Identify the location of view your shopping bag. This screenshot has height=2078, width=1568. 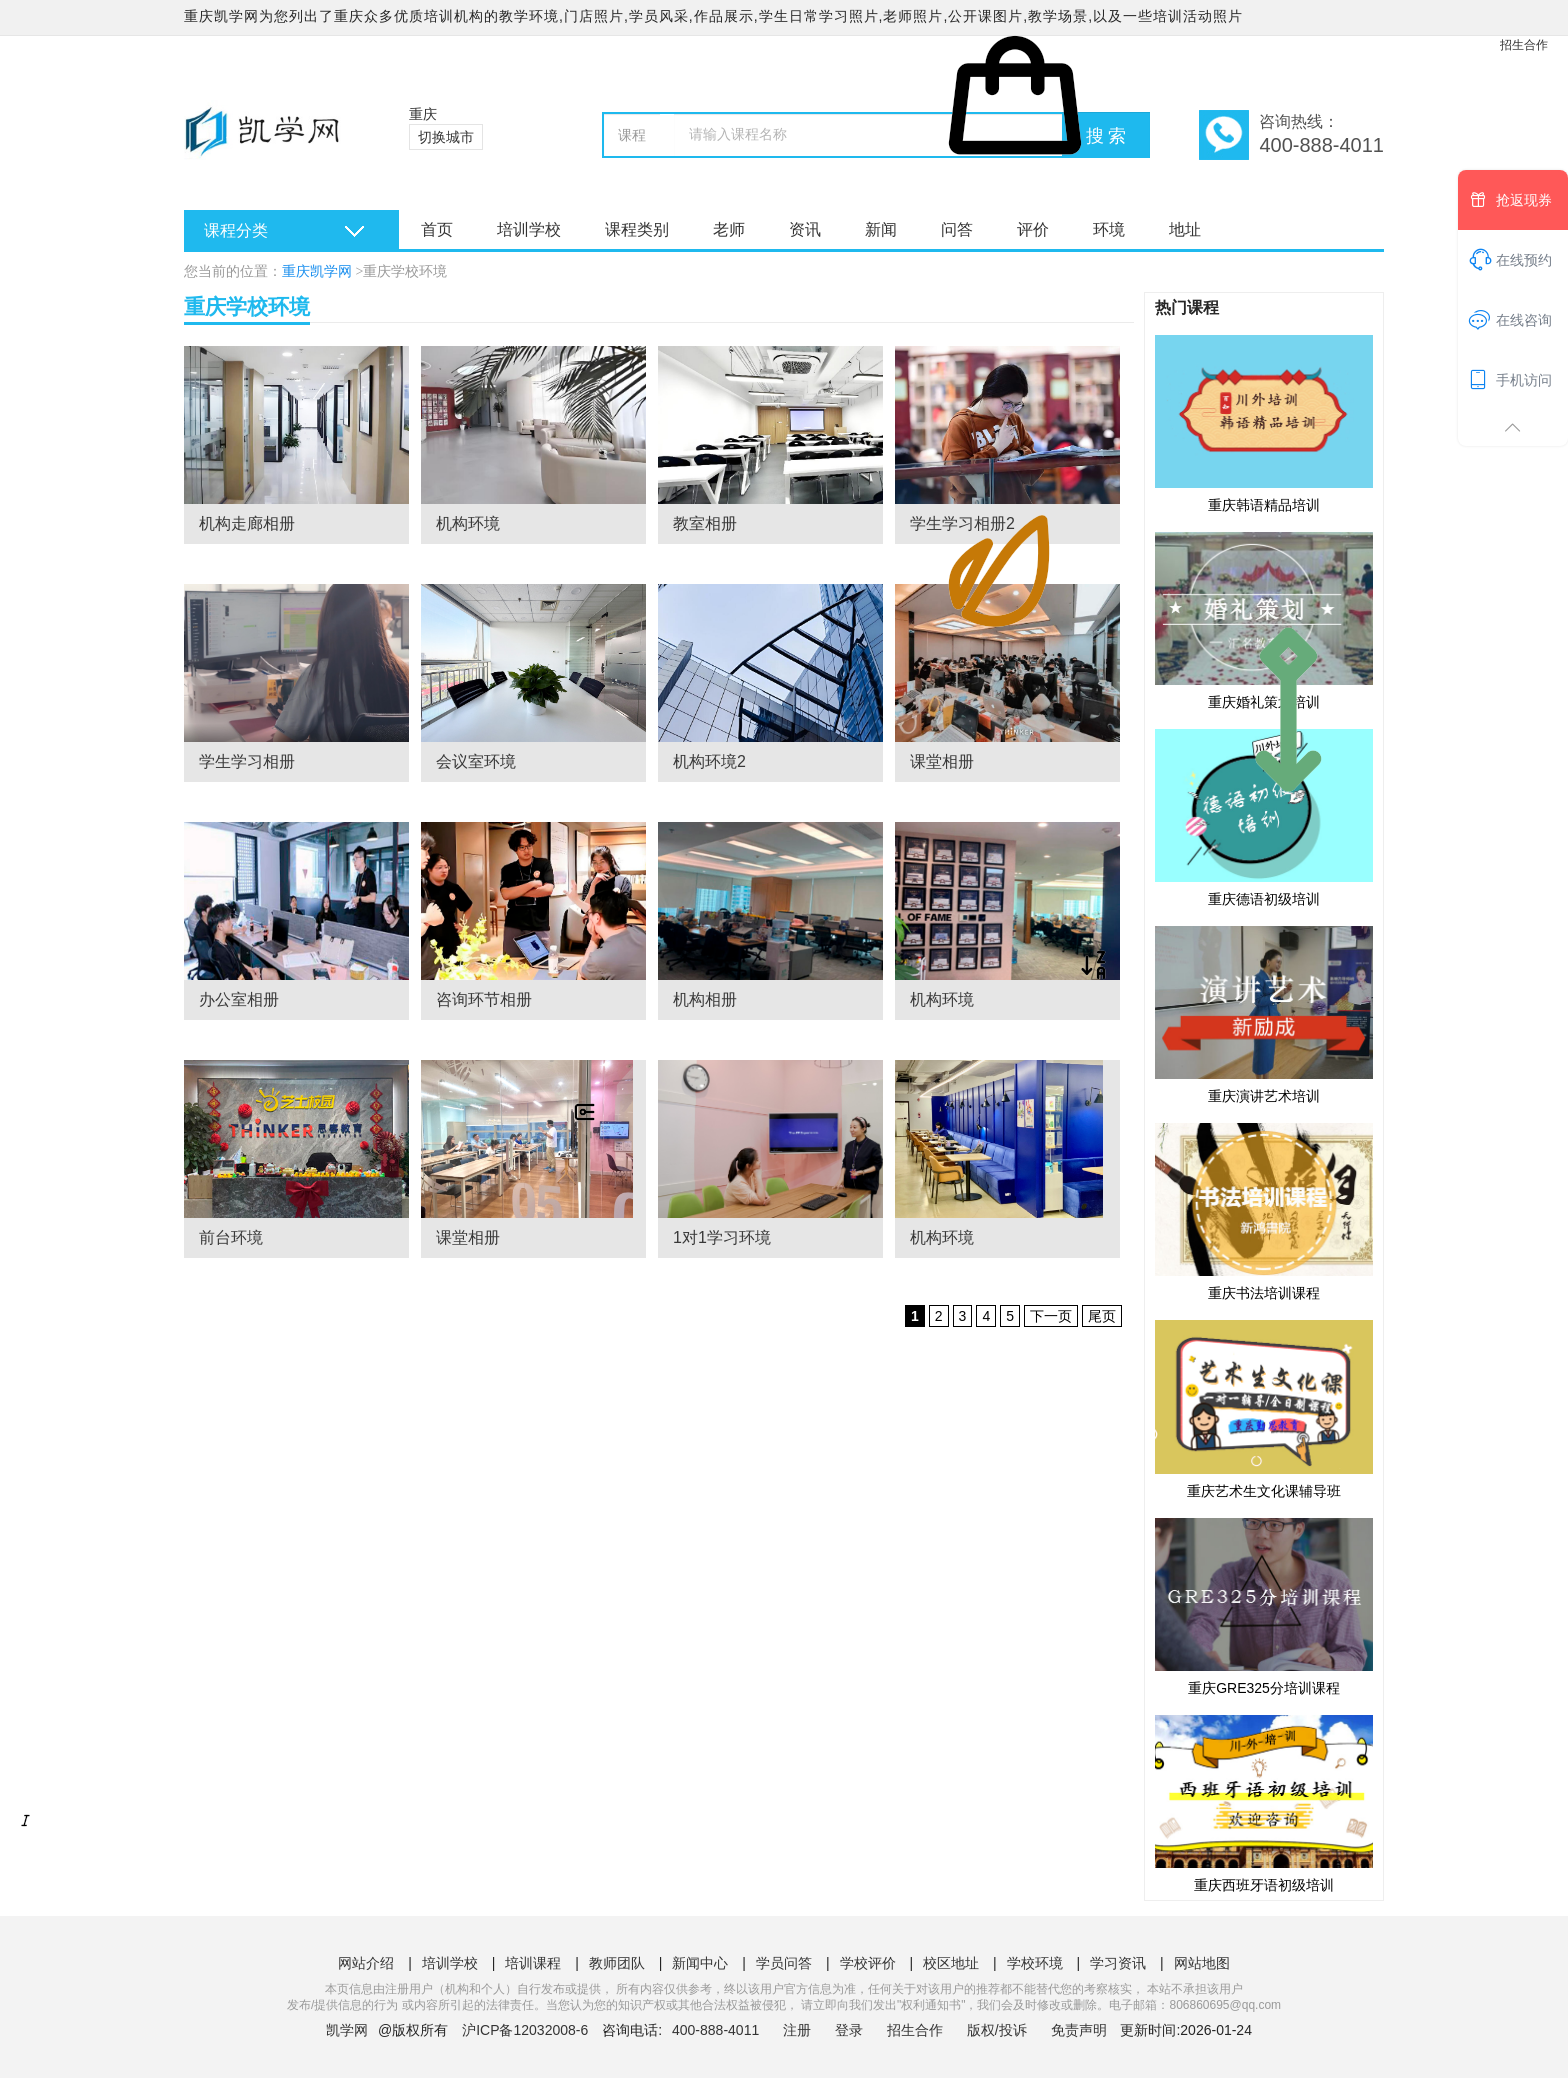
(1015, 102).